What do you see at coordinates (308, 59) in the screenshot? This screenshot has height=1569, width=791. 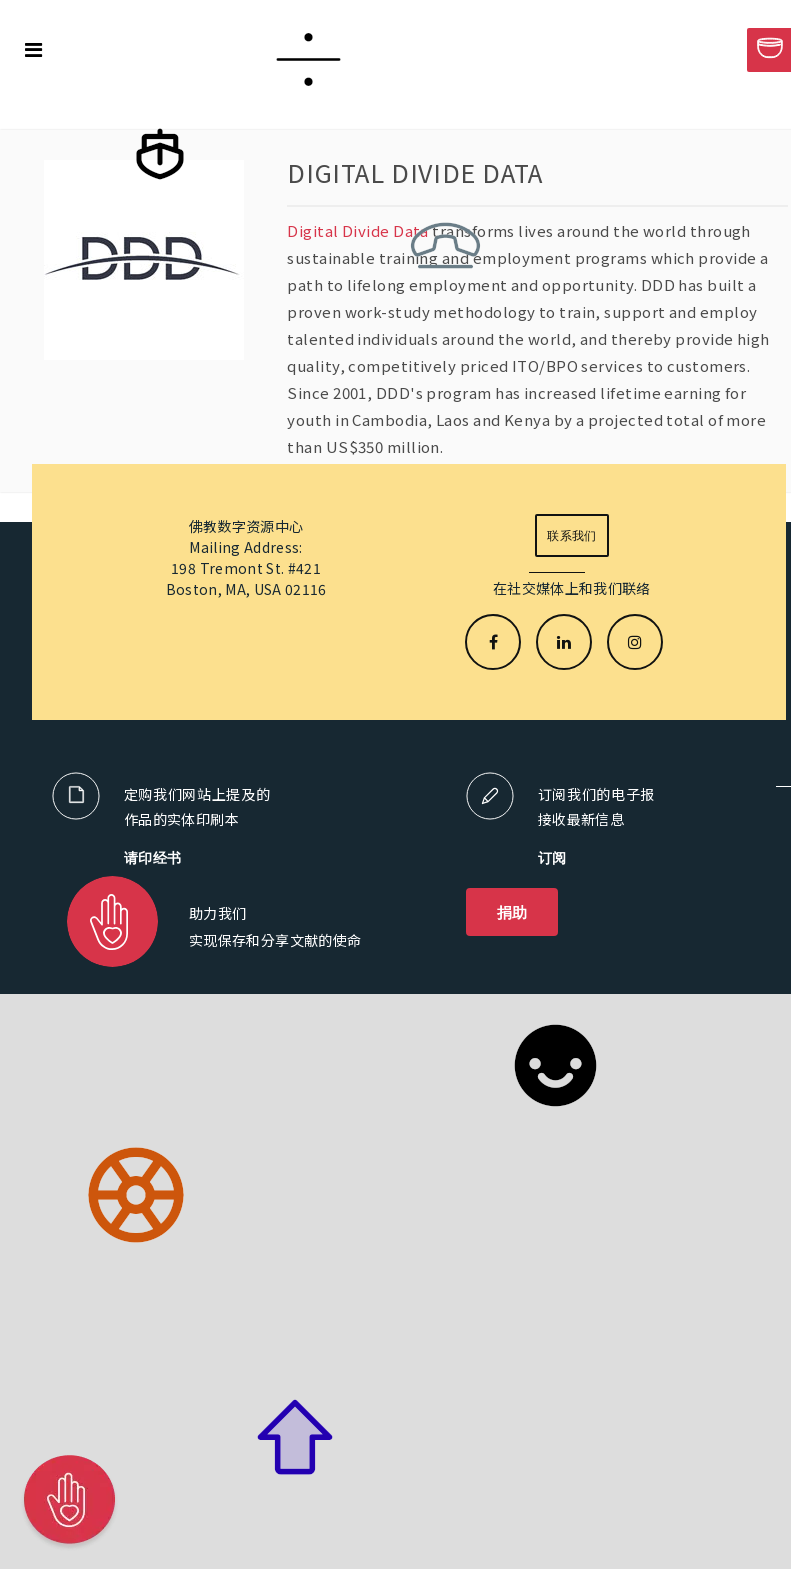 I see `perform division operation` at bounding box center [308, 59].